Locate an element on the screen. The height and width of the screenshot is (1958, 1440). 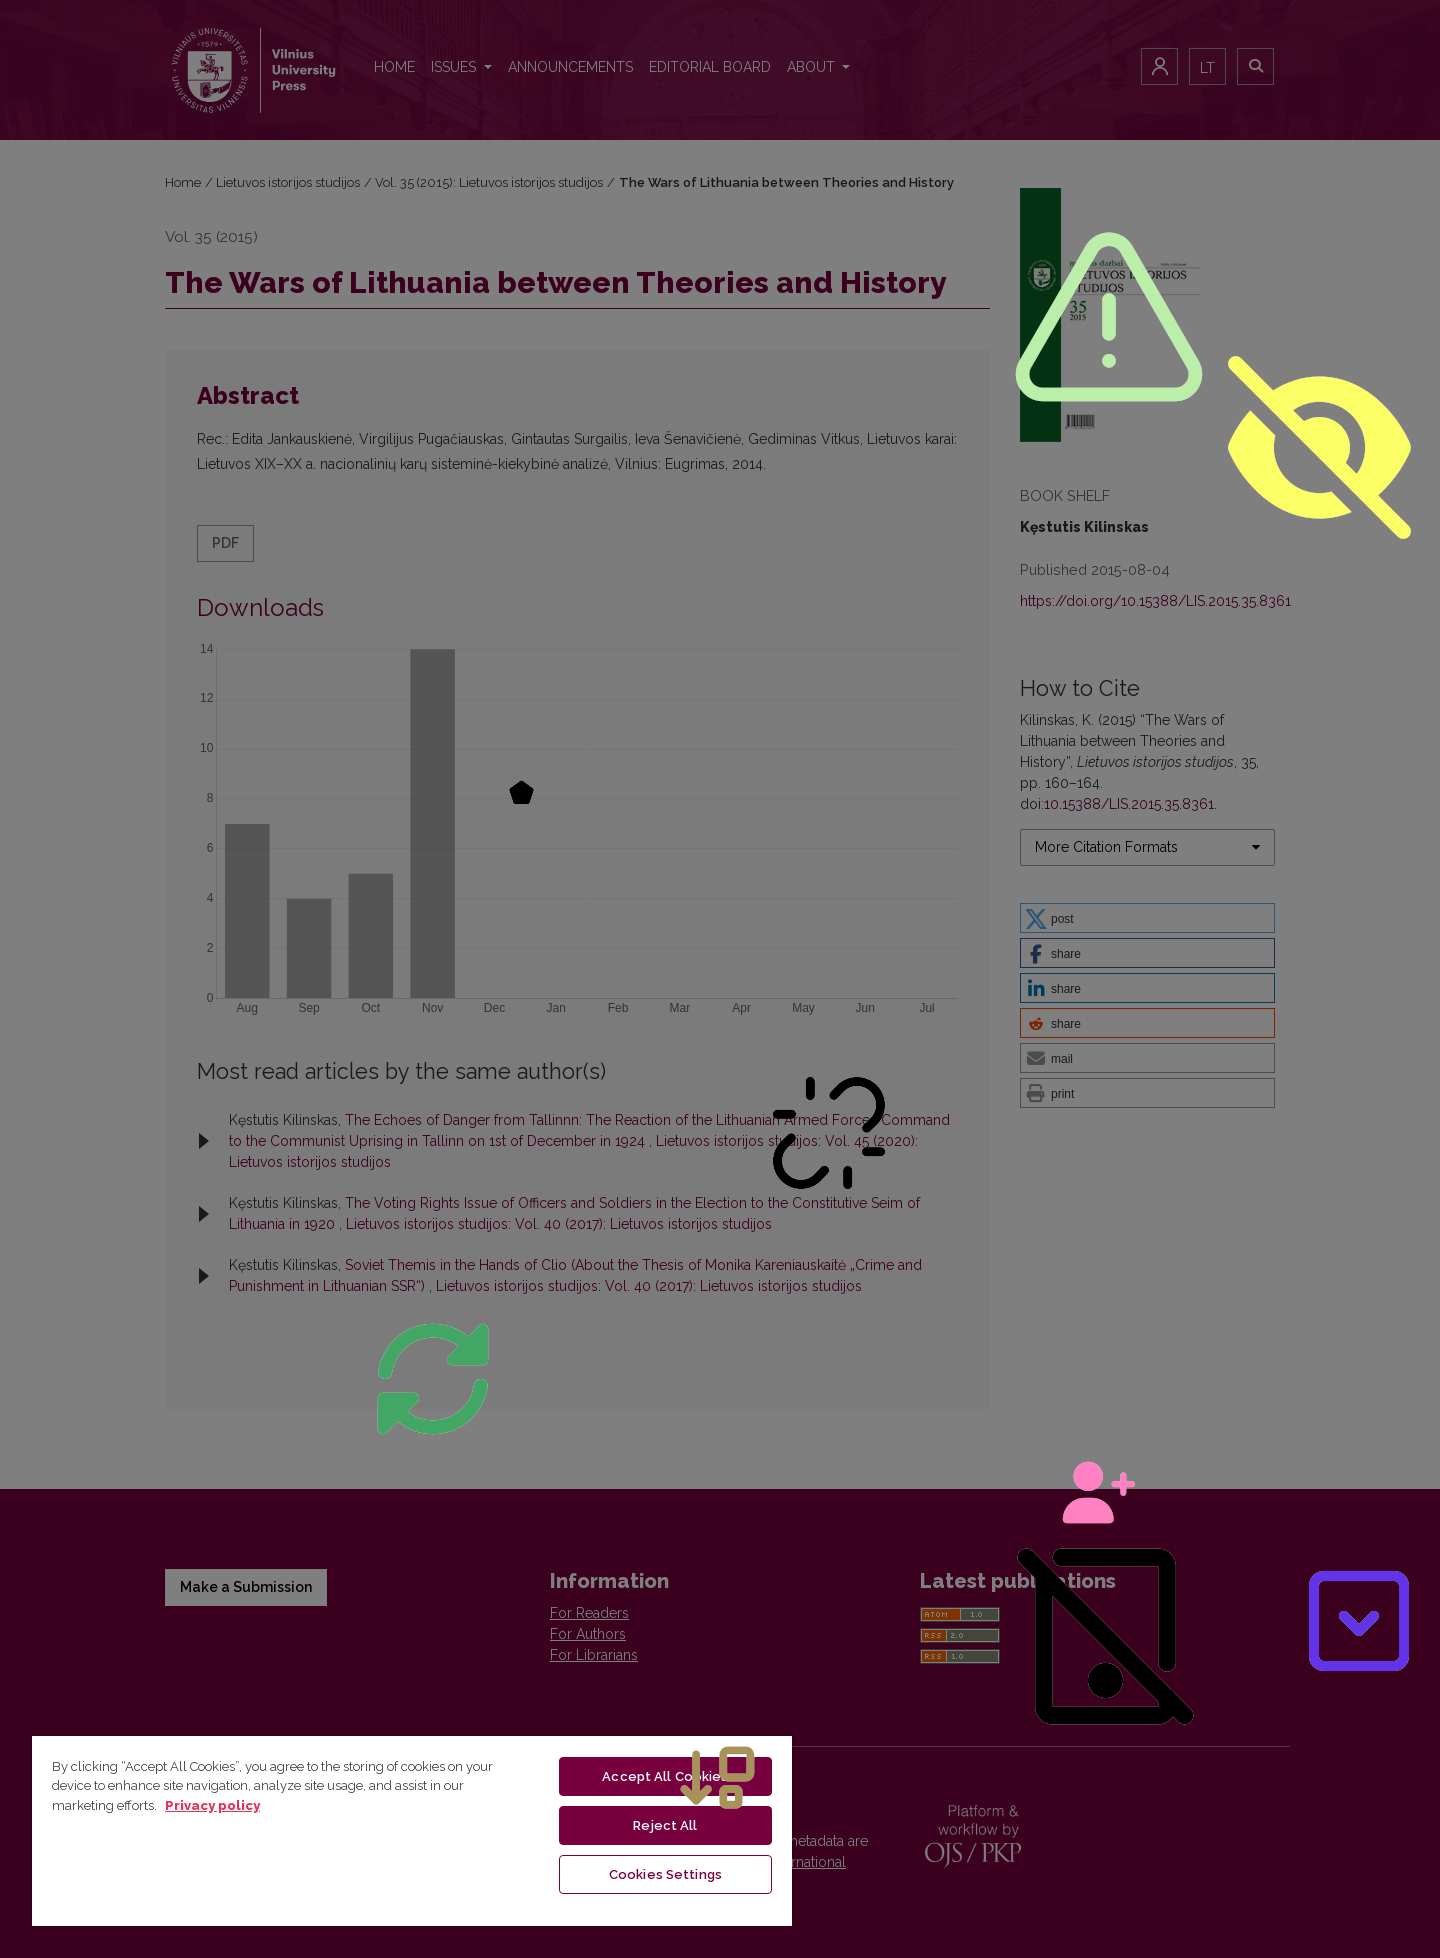
expand content or reveal more options is located at coordinates (1359, 1621).